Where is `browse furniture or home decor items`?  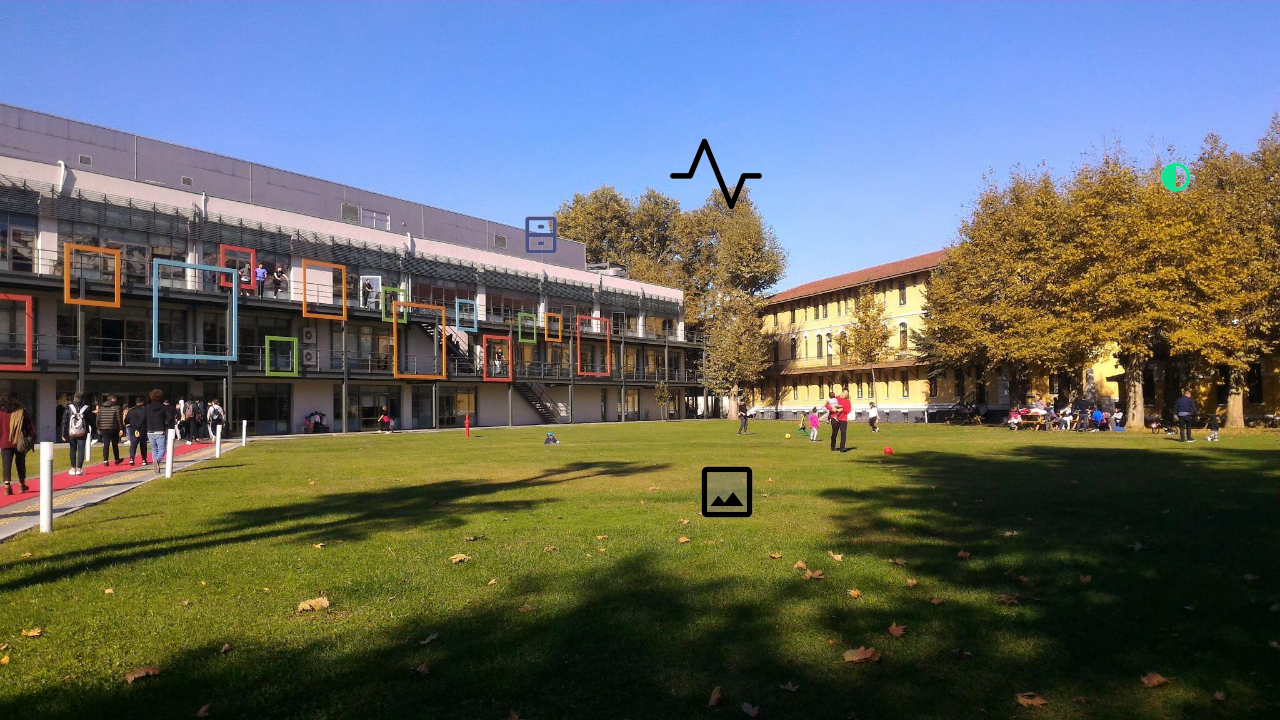
browse furniture or home decor items is located at coordinates (541, 235).